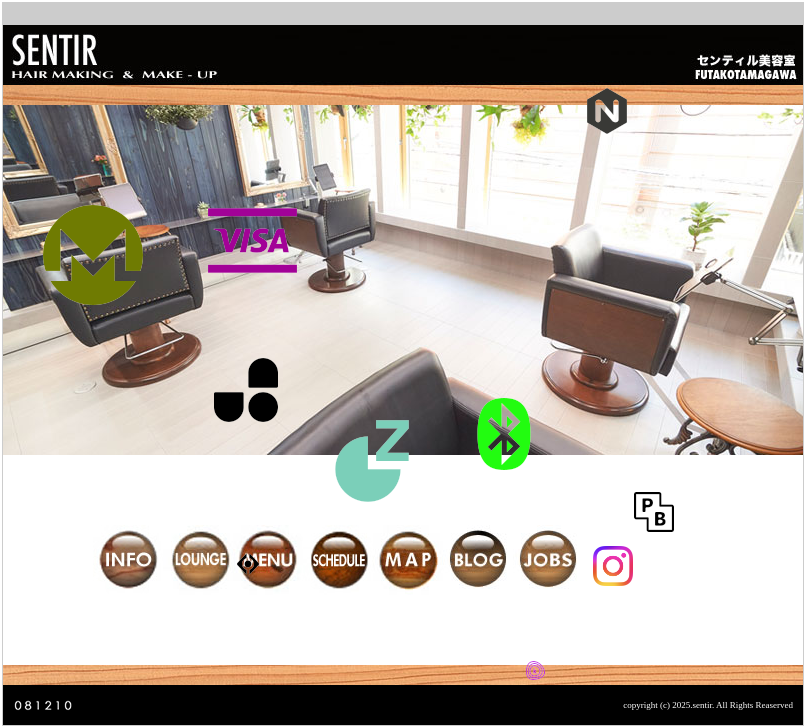 This screenshot has width=806, height=728. I want to click on visa card accepted as payment method, so click(252, 240).